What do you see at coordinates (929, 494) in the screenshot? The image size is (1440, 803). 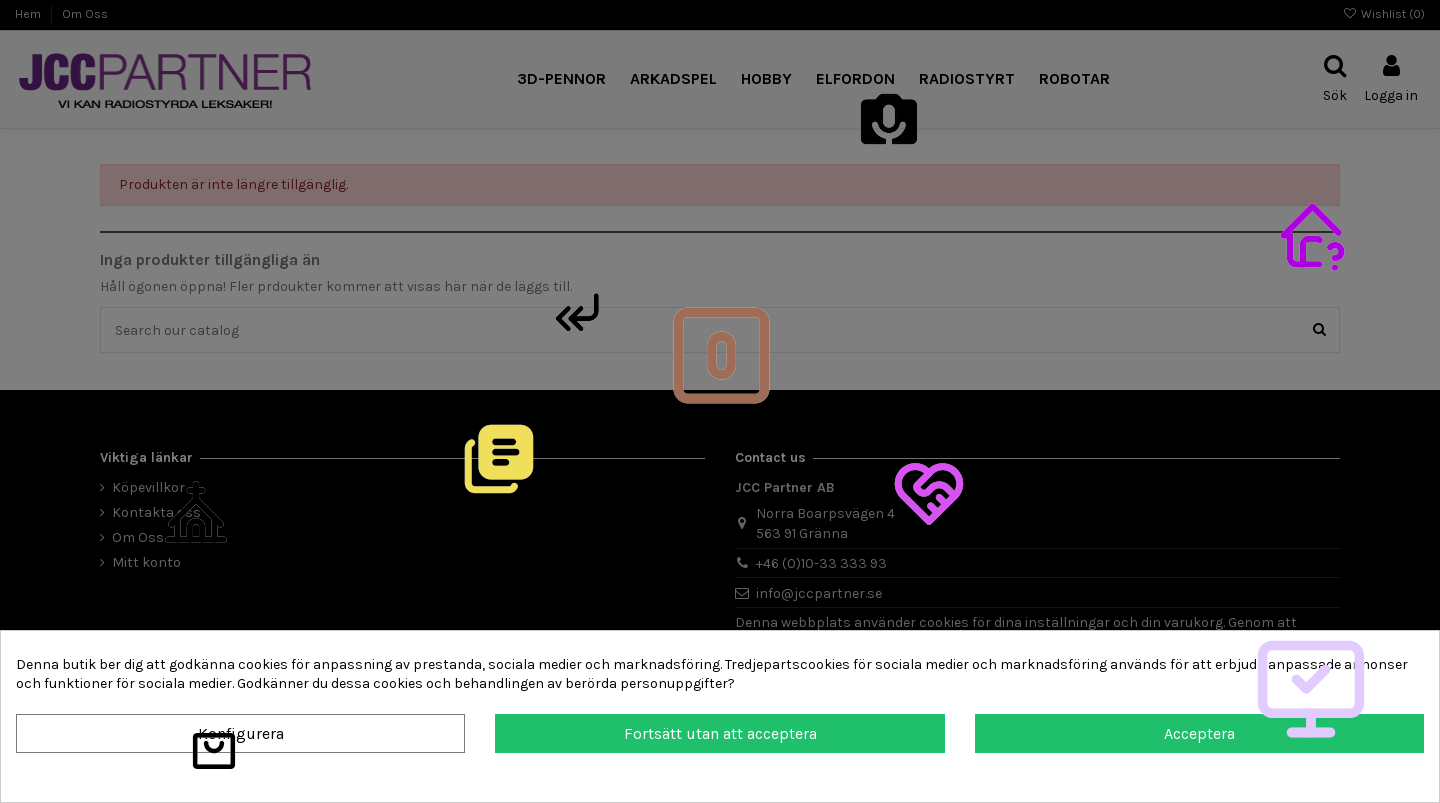 I see `support a charitable cause or donation` at bounding box center [929, 494].